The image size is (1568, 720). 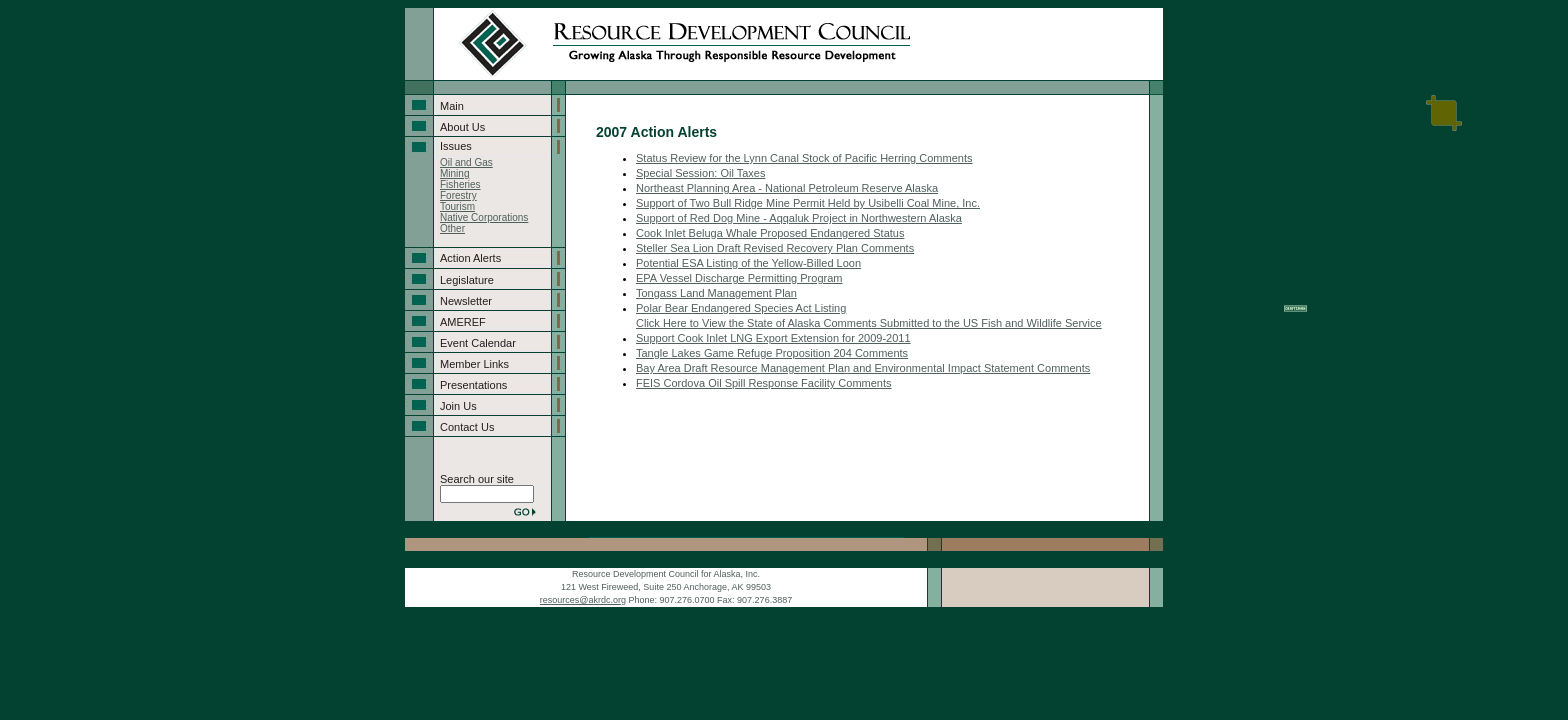 I want to click on crop an image or photo, so click(x=1444, y=113).